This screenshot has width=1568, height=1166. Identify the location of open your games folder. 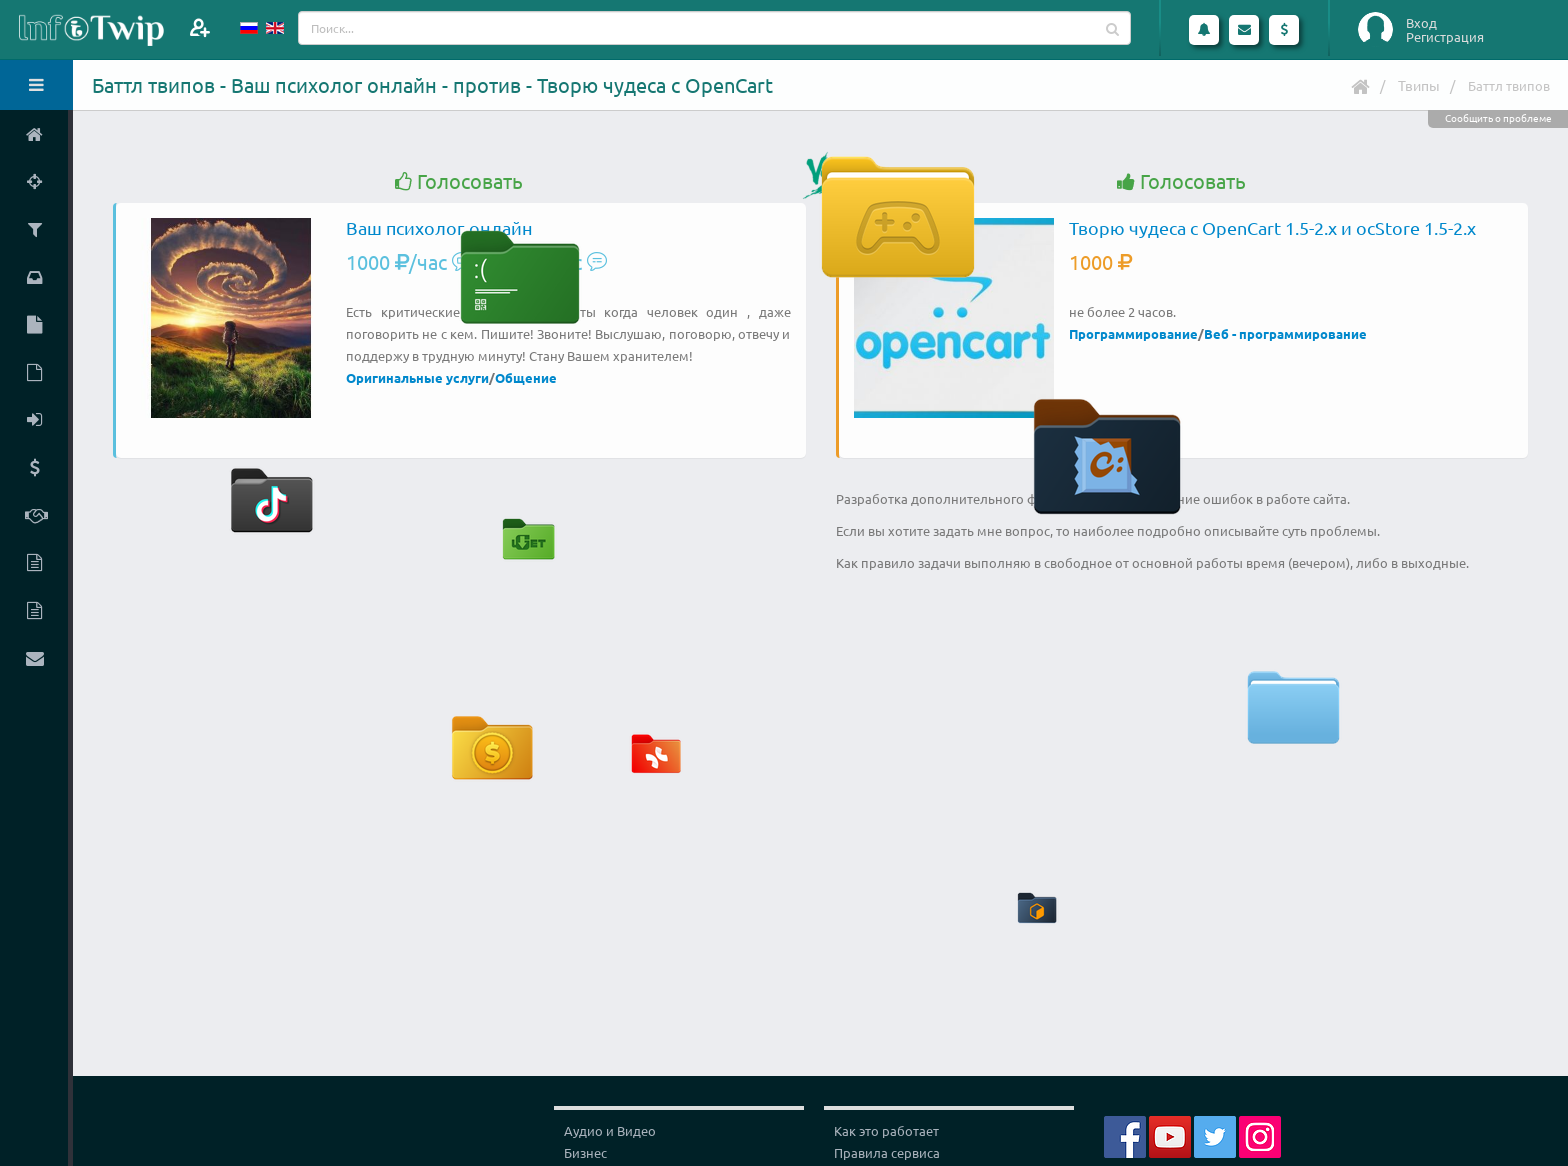
(898, 217).